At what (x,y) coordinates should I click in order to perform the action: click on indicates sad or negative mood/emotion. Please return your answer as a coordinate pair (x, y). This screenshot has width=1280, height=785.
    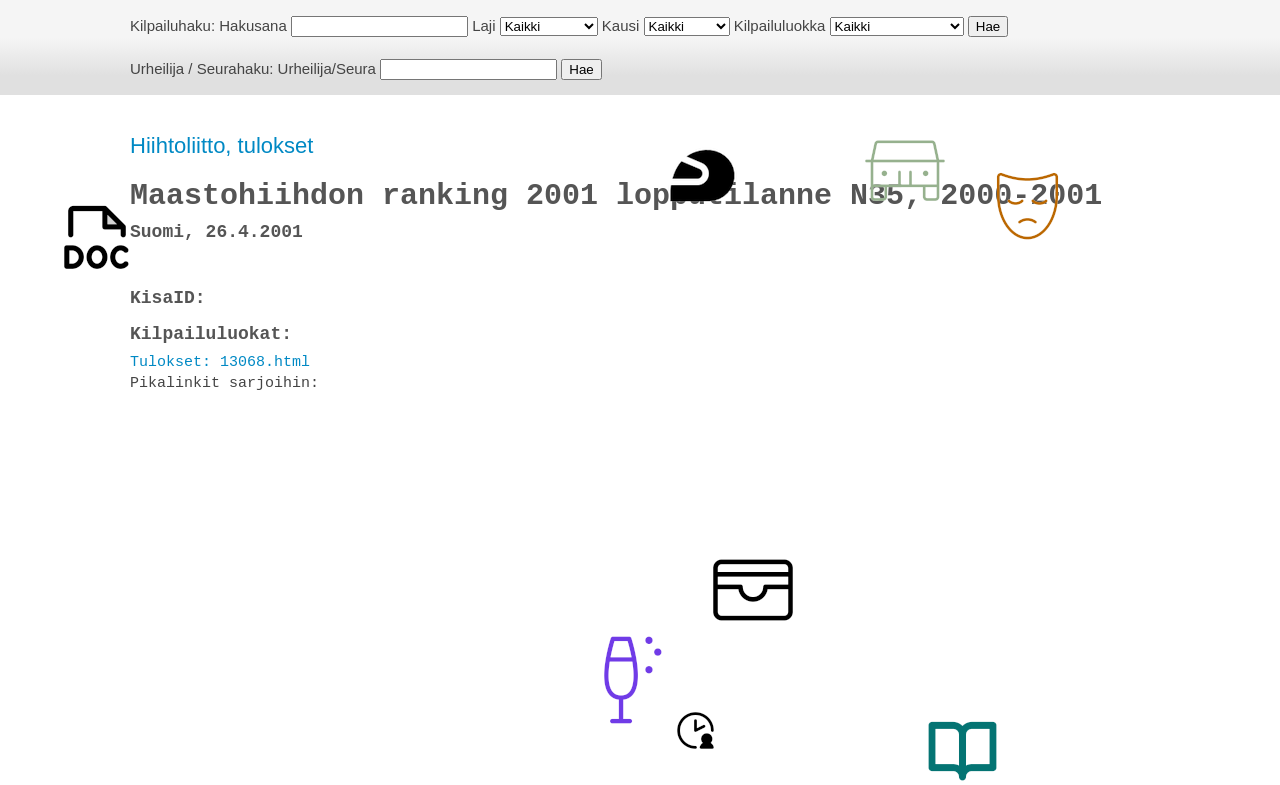
    Looking at the image, I should click on (1027, 203).